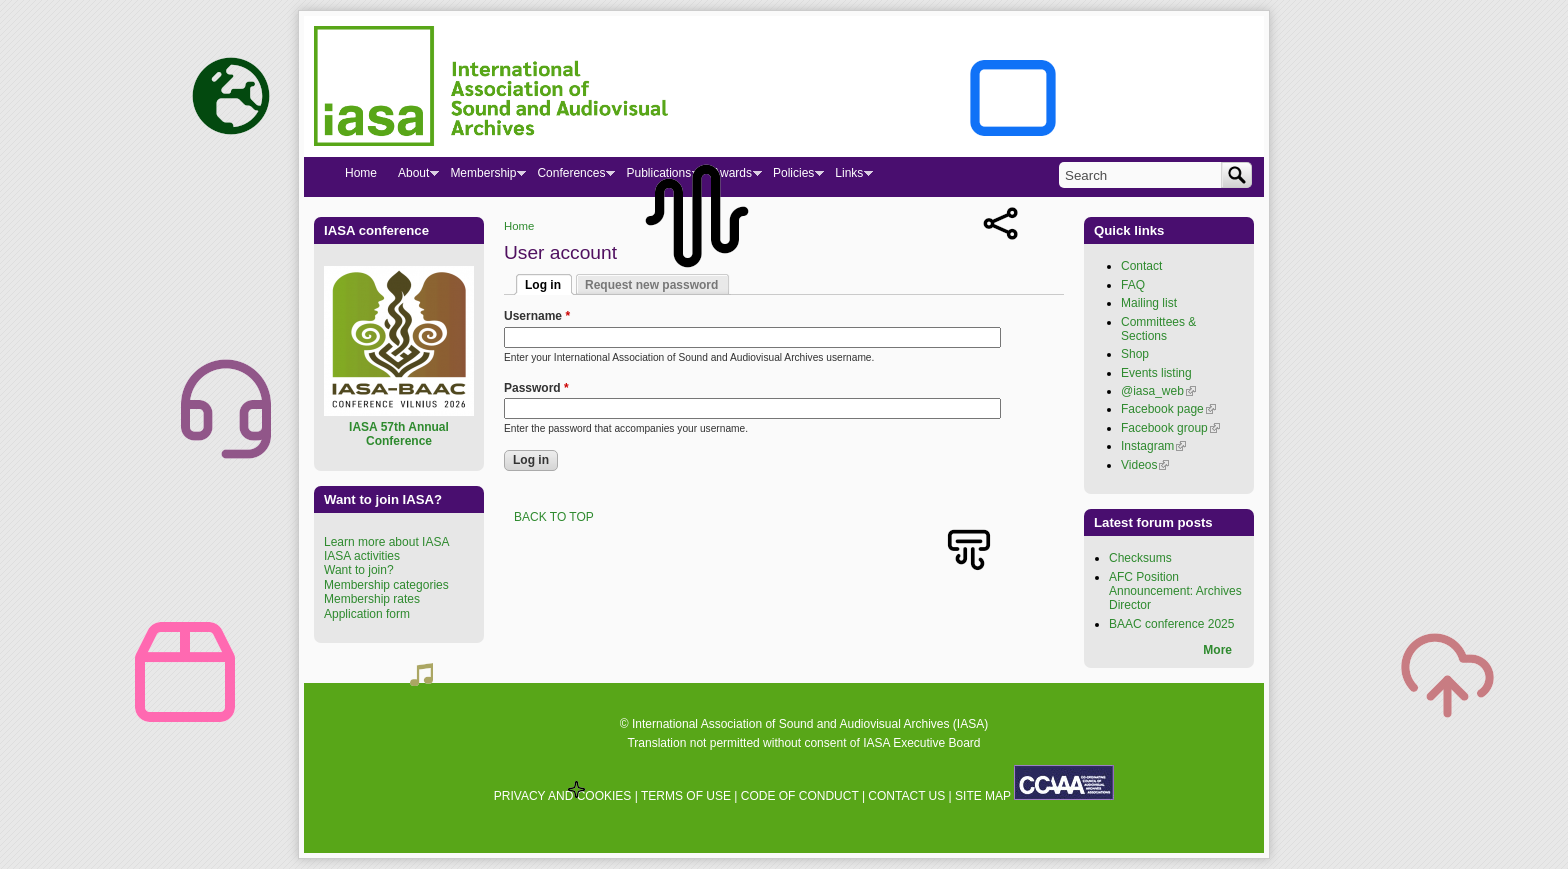  Describe the element at coordinates (576, 789) in the screenshot. I see `indicates AI-generated or enhanced content` at that location.